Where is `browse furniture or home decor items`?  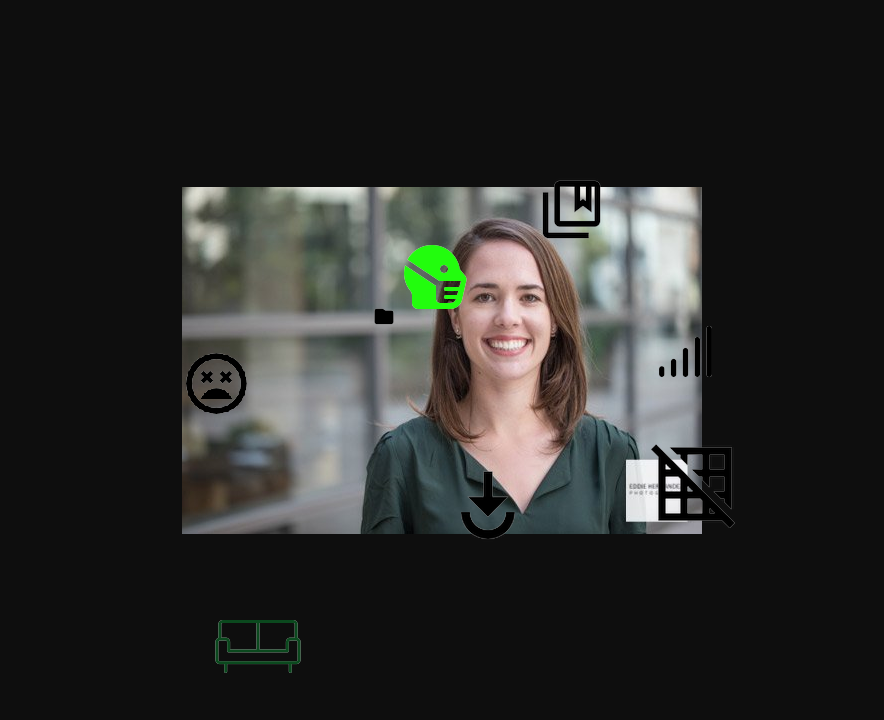
browse furniture or home decor items is located at coordinates (258, 645).